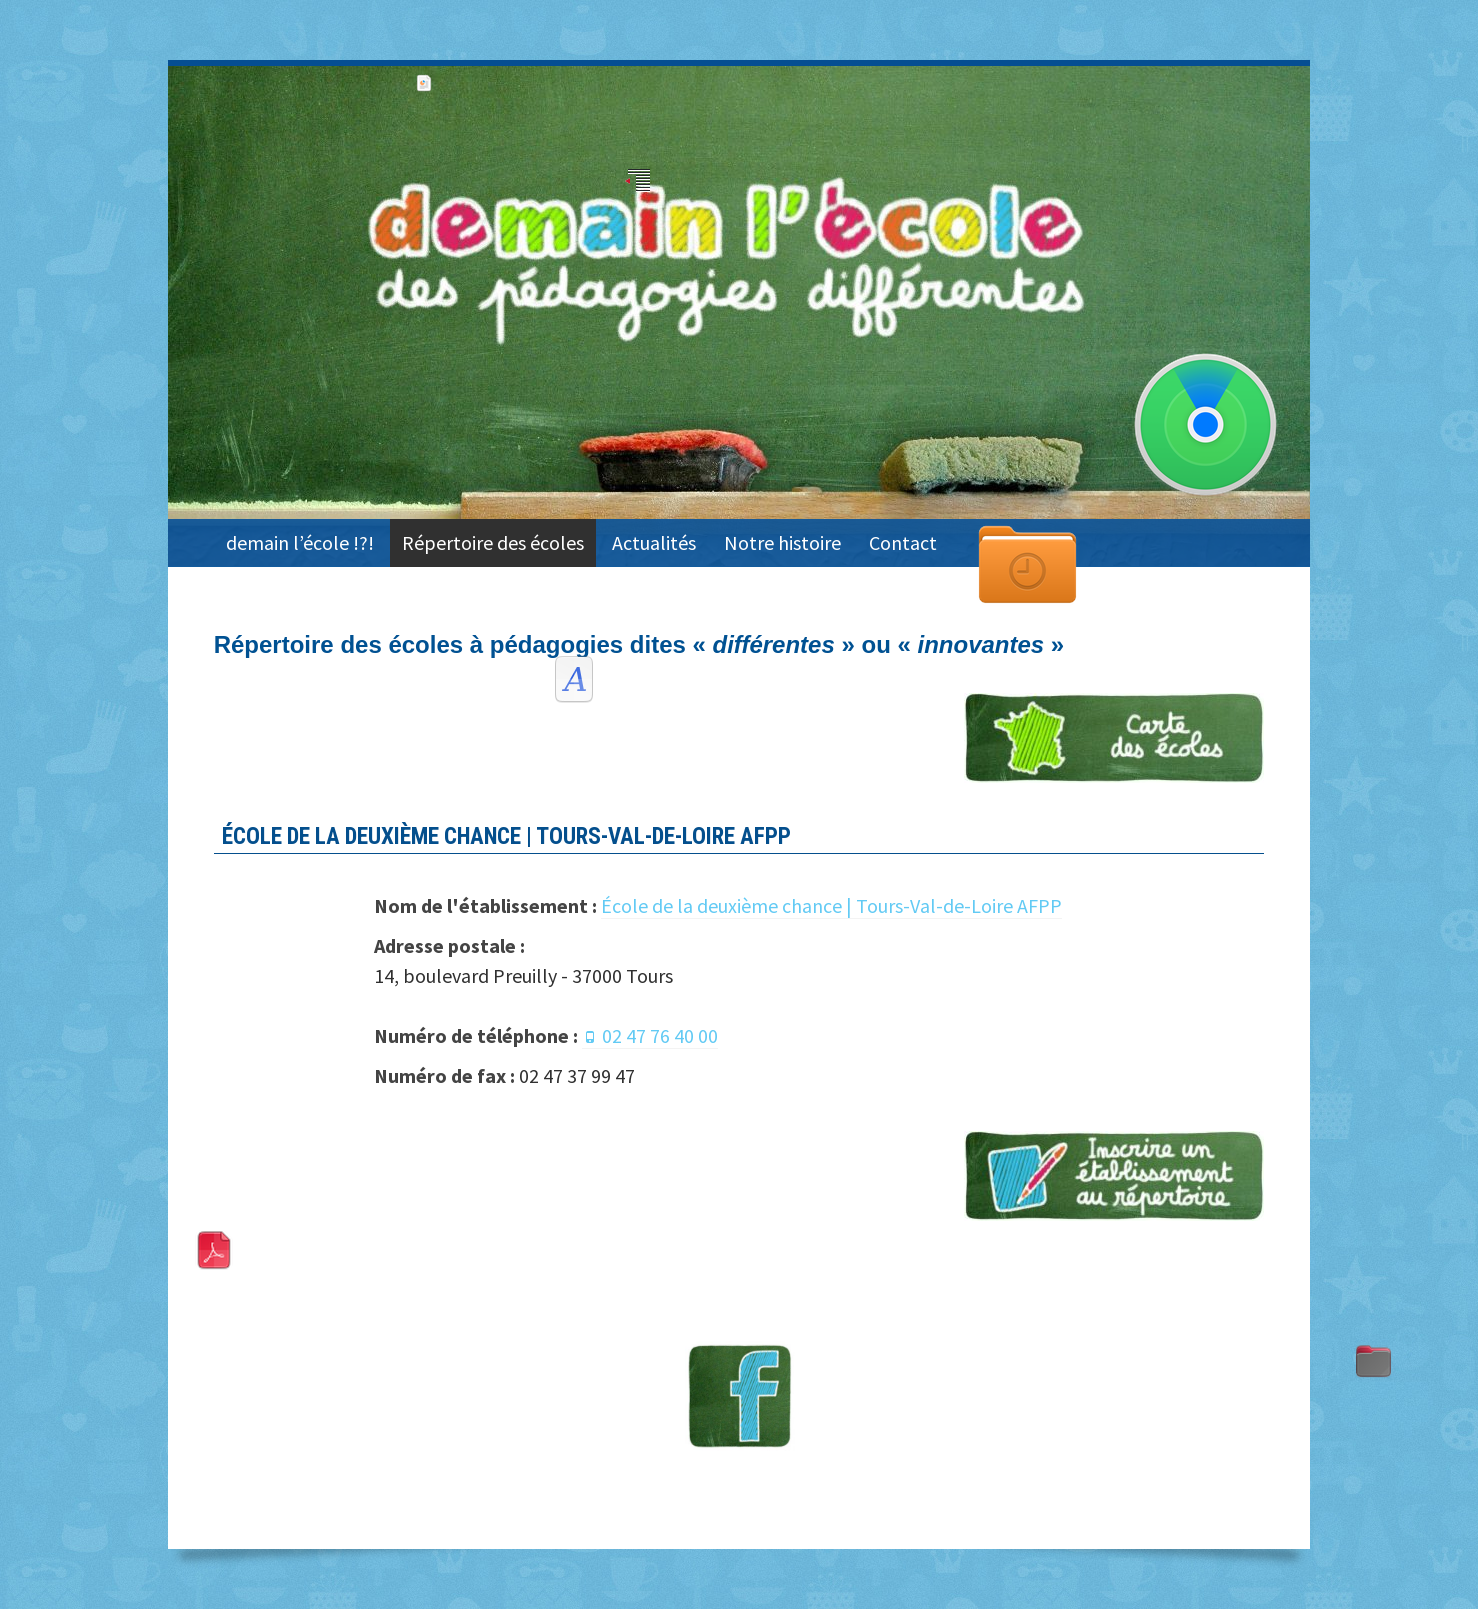 Image resolution: width=1478 pixels, height=1609 pixels. I want to click on open a presentation file, so click(424, 83).